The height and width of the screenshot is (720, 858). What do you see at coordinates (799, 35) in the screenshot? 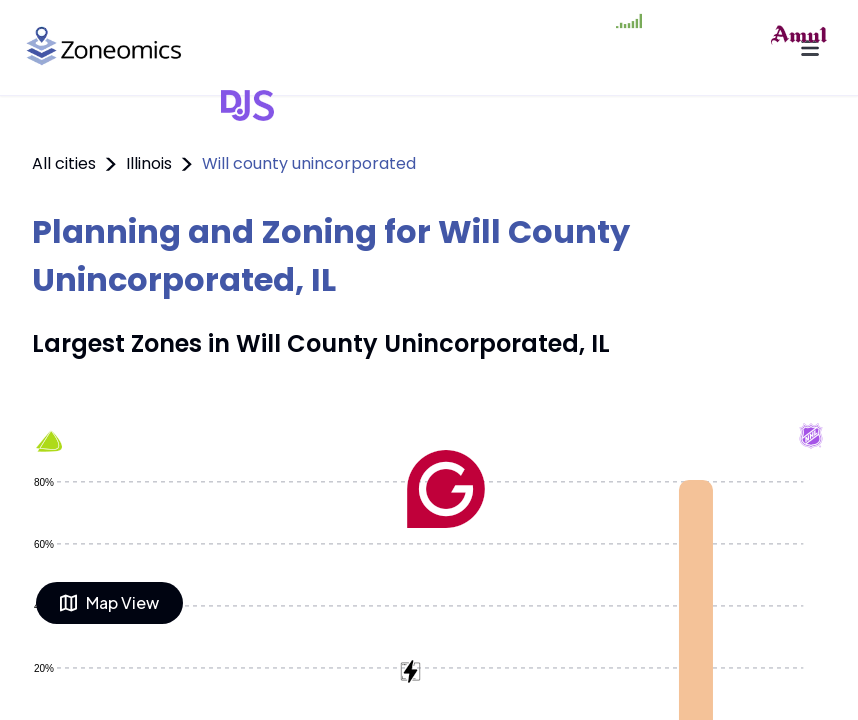
I see `Amul brand logo` at bounding box center [799, 35].